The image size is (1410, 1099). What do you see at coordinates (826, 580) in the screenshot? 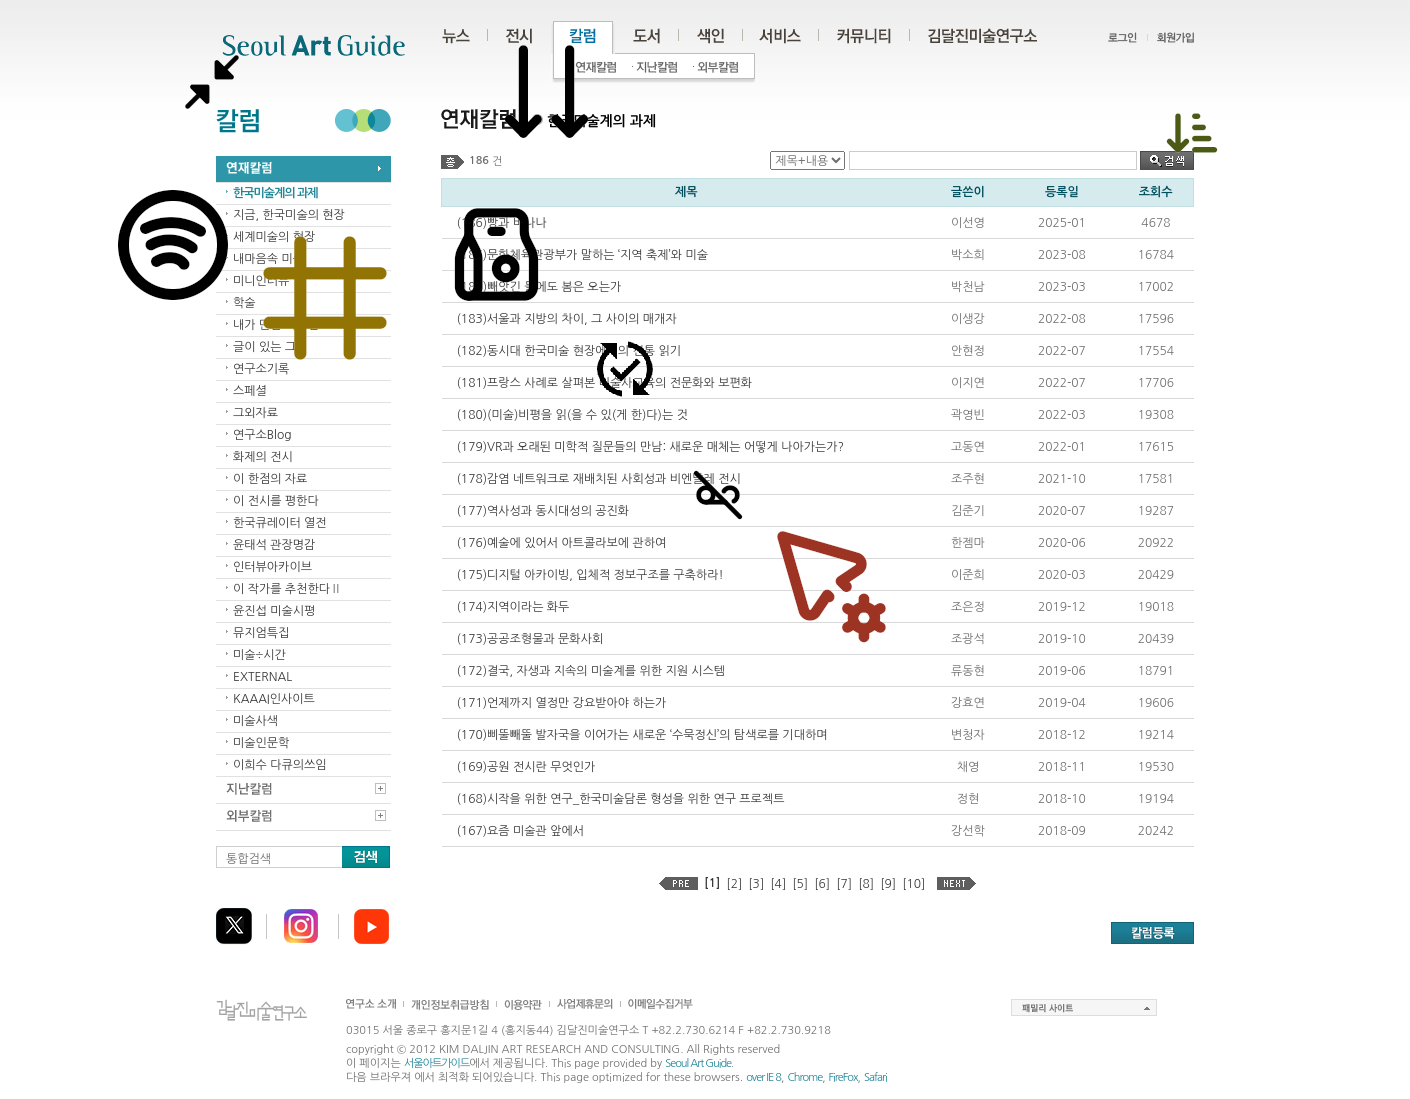
I see `adjust cursor or pointer settings` at bounding box center [826, 580].